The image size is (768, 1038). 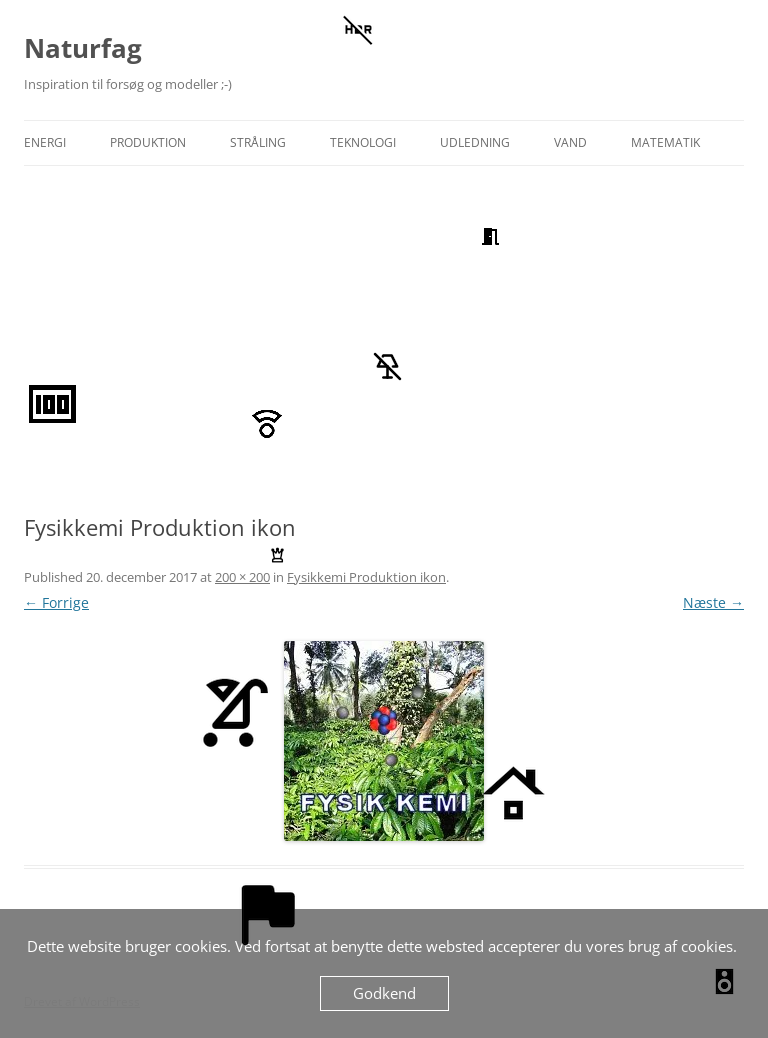 What do you see at coordinates (358, 29) in the screenshot?
I see `disable HDR mode in camera settings` at bounding box center [358, 29].